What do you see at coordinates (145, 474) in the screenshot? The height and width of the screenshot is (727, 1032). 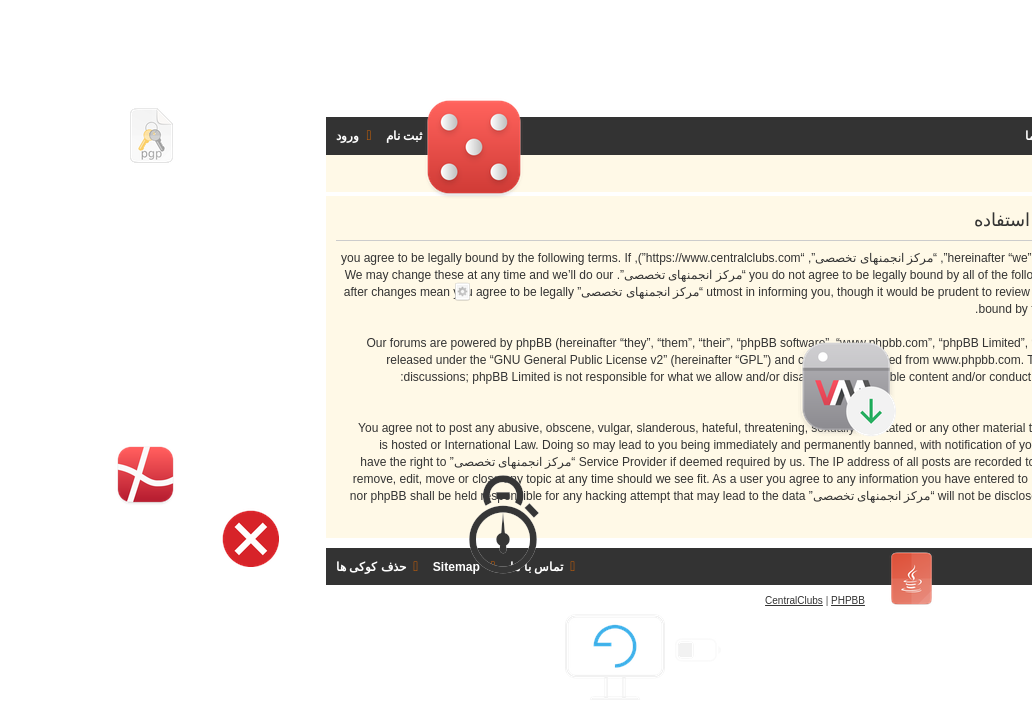 I see `open wineglass app for managing wine/windows applications` at bounding box center [145, 474].